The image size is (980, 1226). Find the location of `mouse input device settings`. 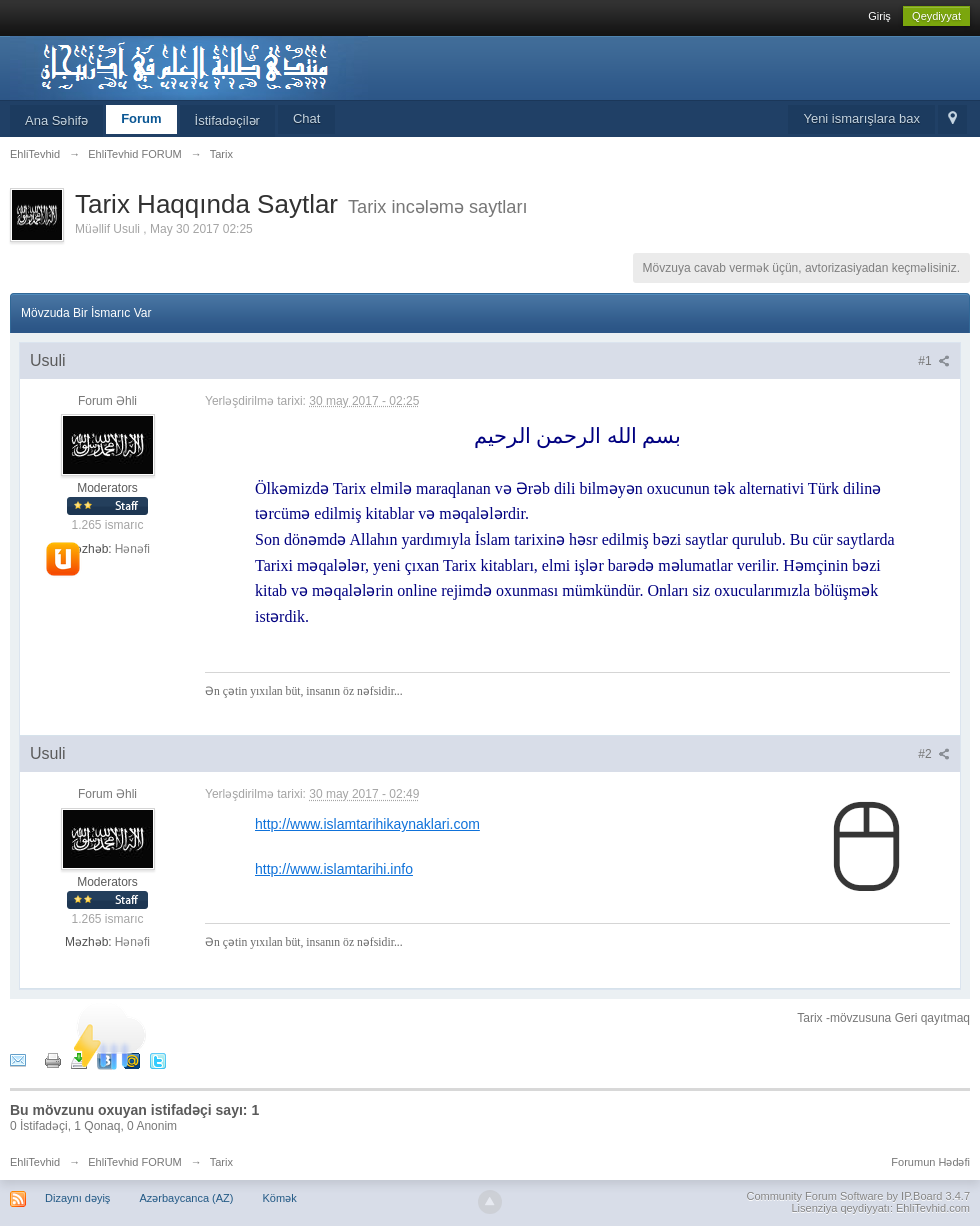

mouse input device settings is located at coordinates (869, 843).